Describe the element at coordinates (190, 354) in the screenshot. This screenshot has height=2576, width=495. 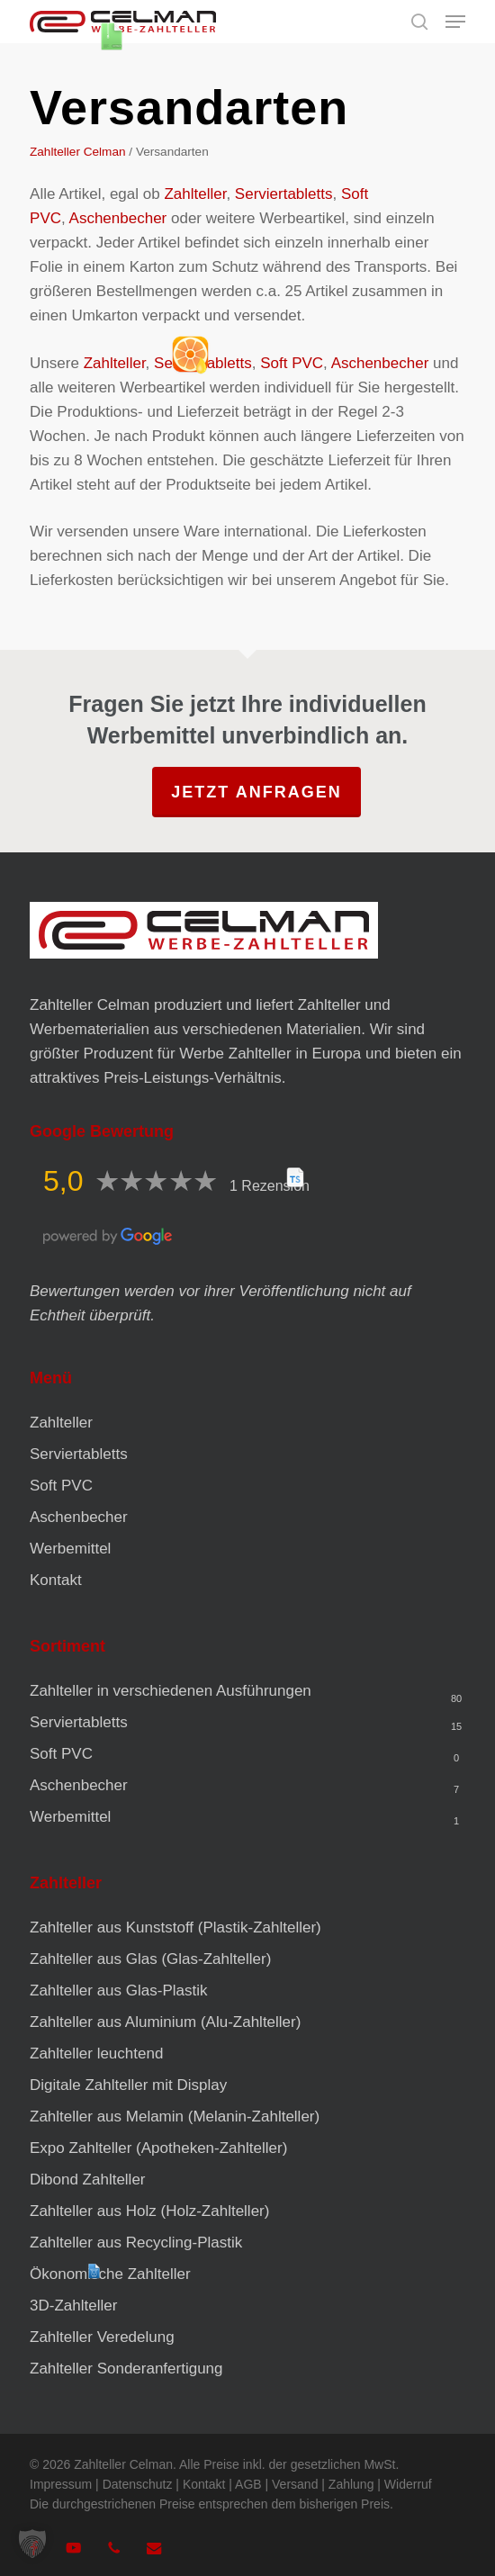
I see `open sound juicer cd ripper app` at that location.